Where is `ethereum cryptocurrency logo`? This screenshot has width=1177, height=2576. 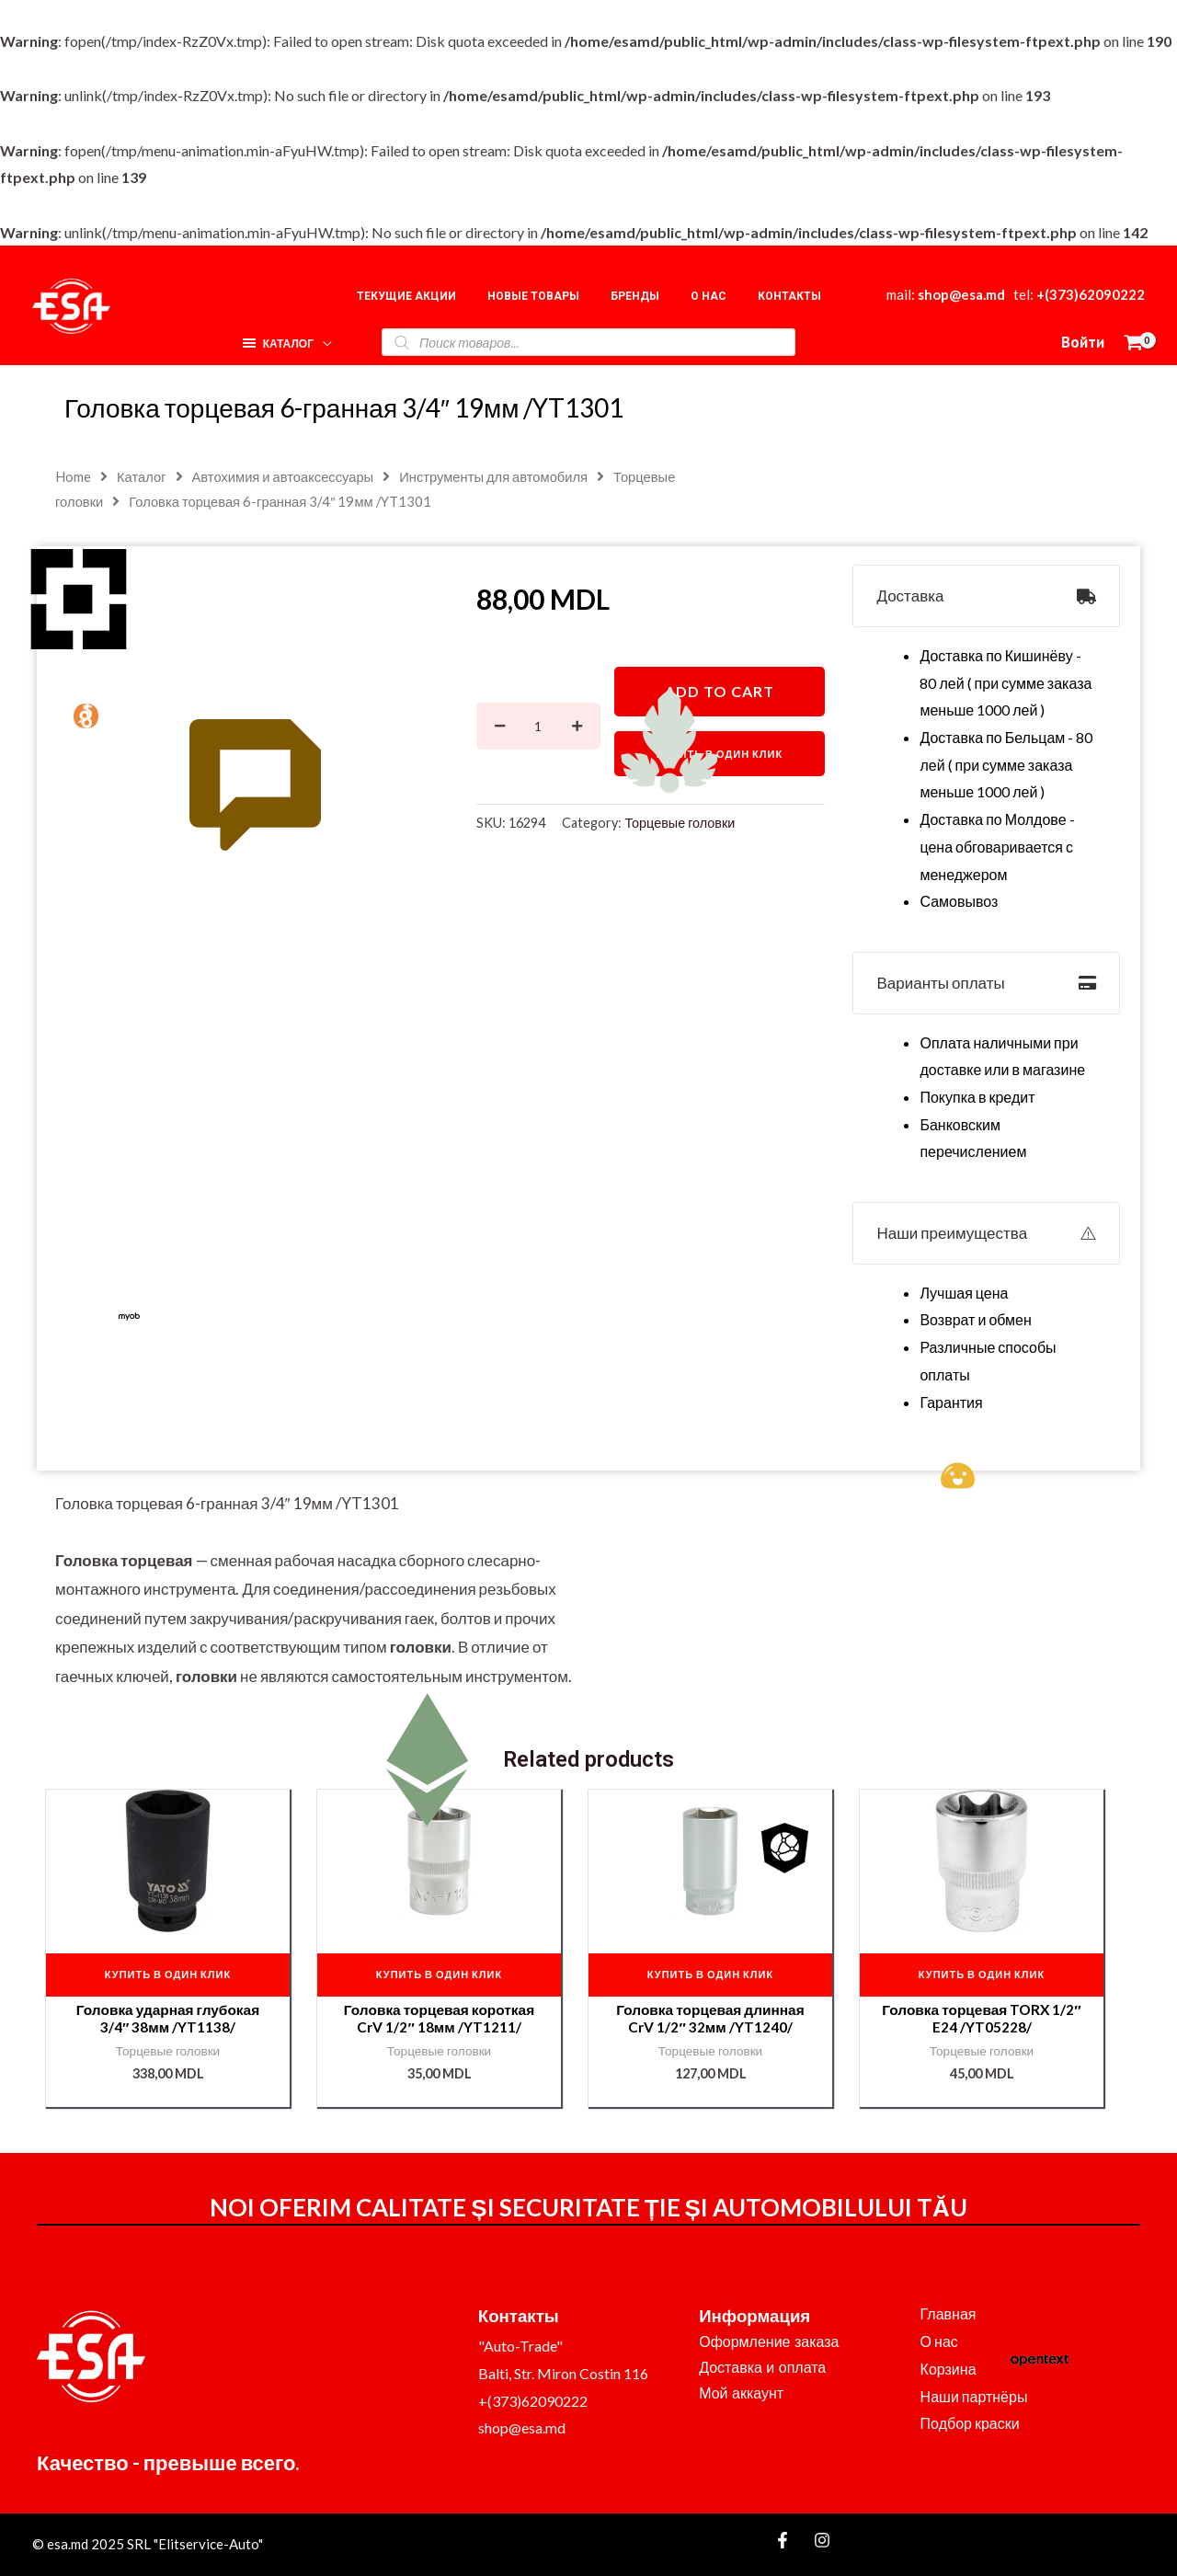
ethereum cryptocurrency logo is located at coordinates (427, 1759).